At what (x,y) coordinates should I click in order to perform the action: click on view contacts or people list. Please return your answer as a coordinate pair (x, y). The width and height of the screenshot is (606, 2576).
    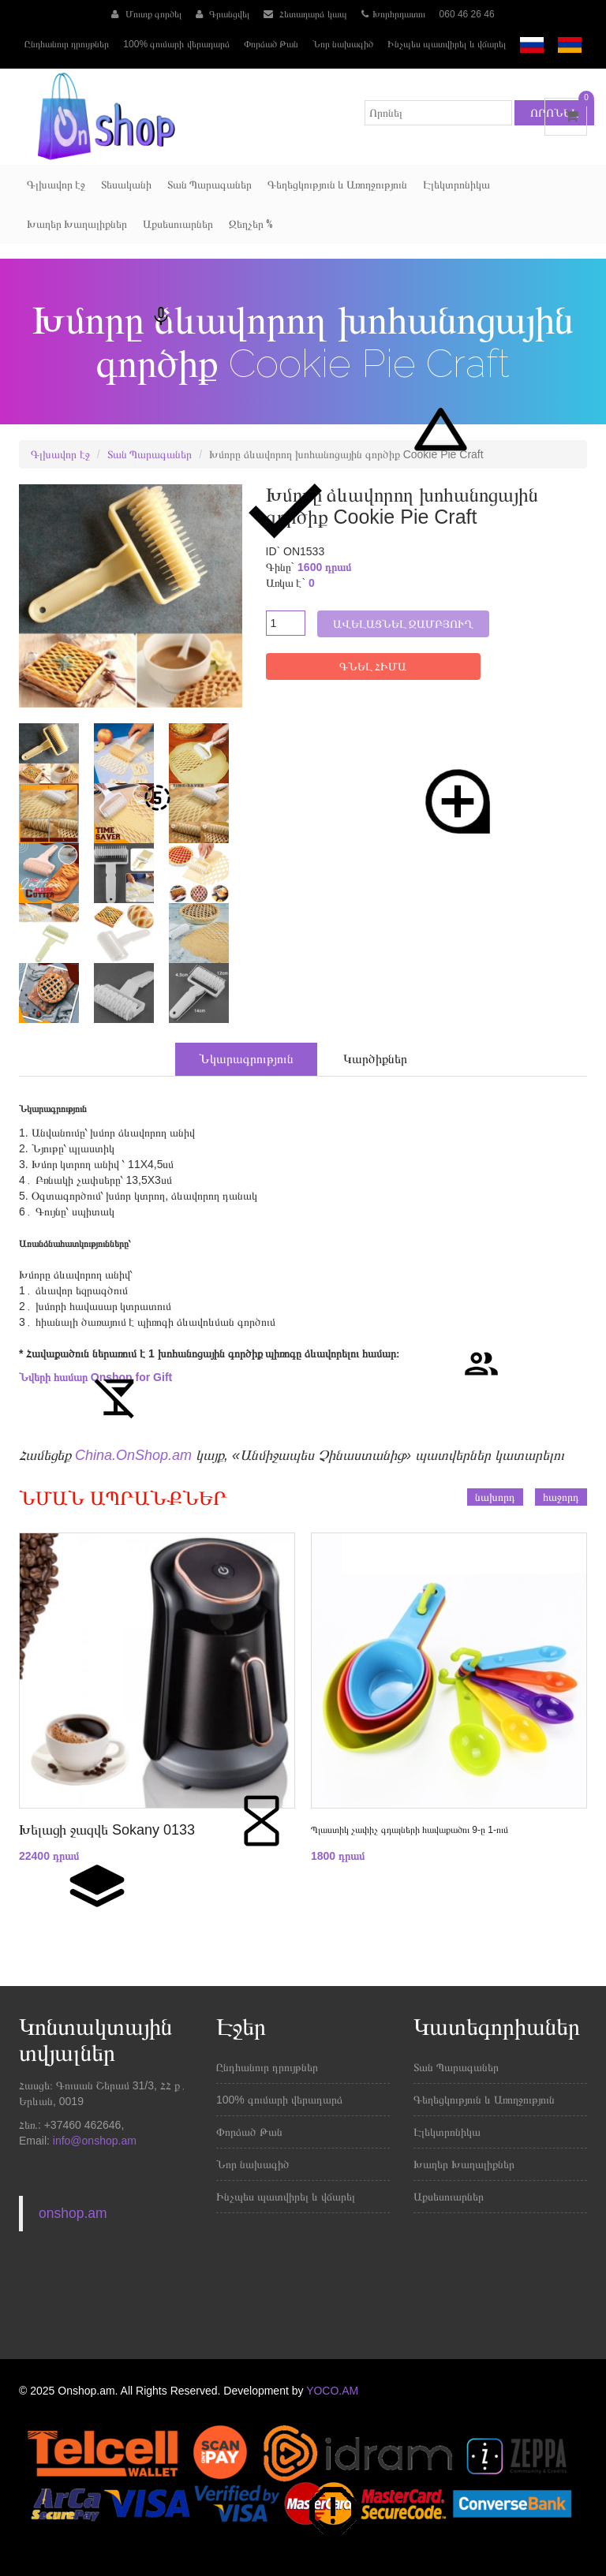
    Looking at the image, I should click on (481, 1364).